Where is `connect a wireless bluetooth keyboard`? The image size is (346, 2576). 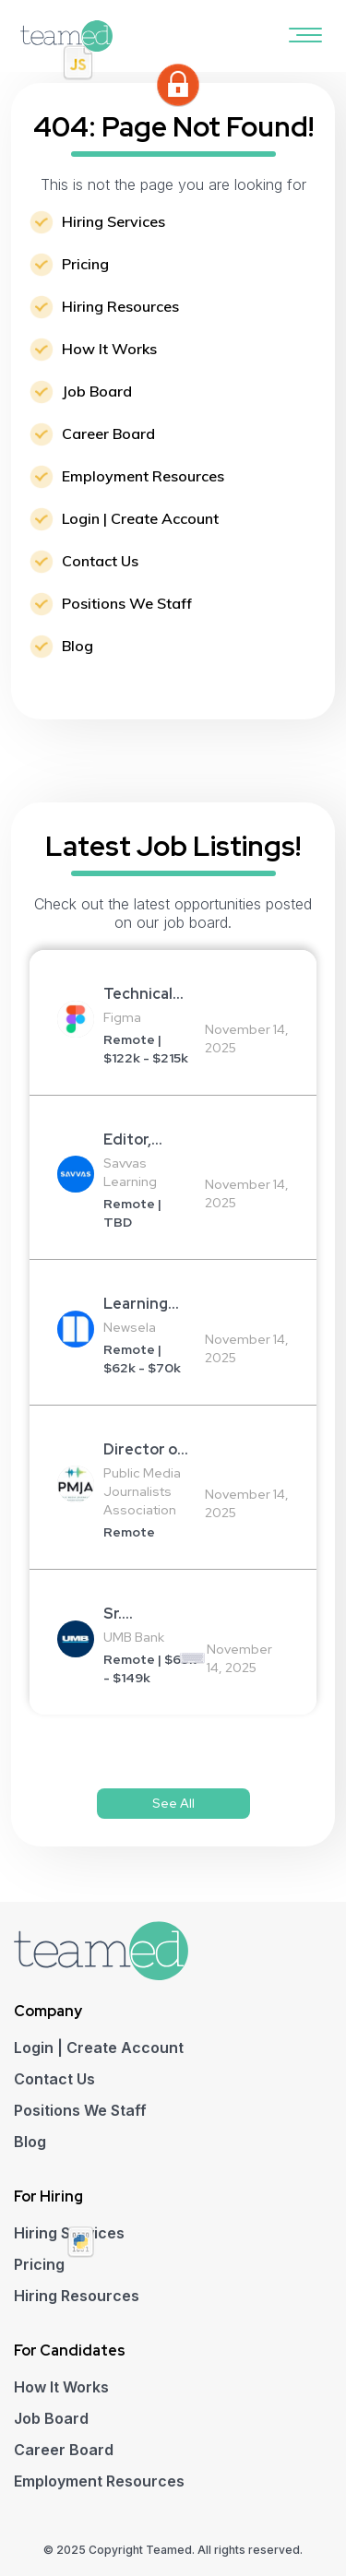
connect a wireless bluetooth keyboard is located at coordinates (192, 1657).